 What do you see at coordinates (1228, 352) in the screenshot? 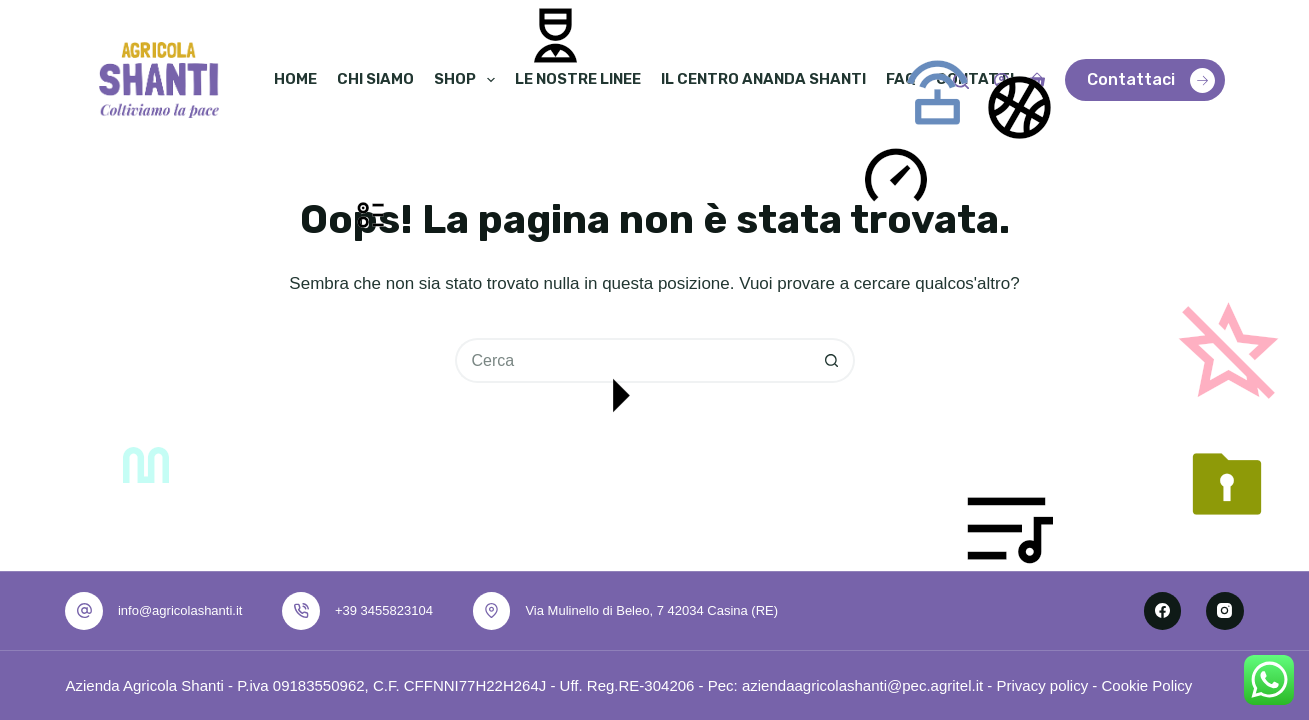
I see `disable or remove from favorites` at bounding box center [1228, 352].